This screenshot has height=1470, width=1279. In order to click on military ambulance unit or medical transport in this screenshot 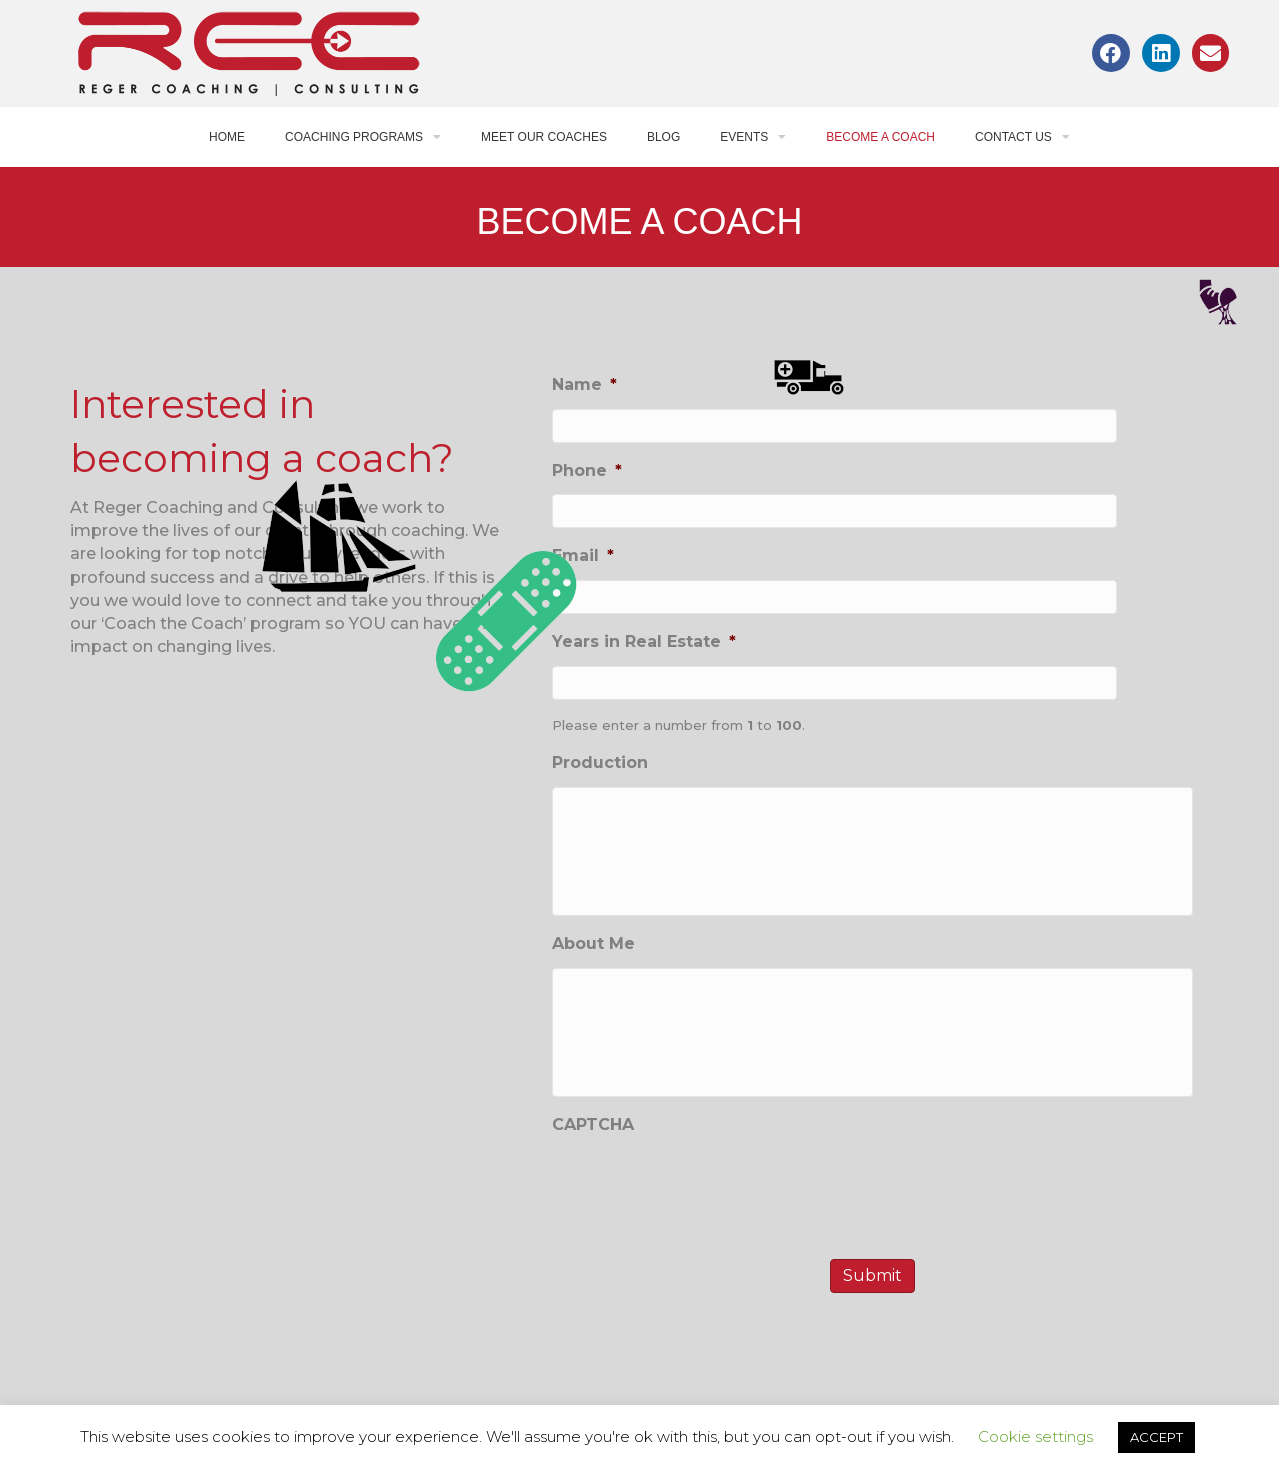, I will do `click(809, 377)`.